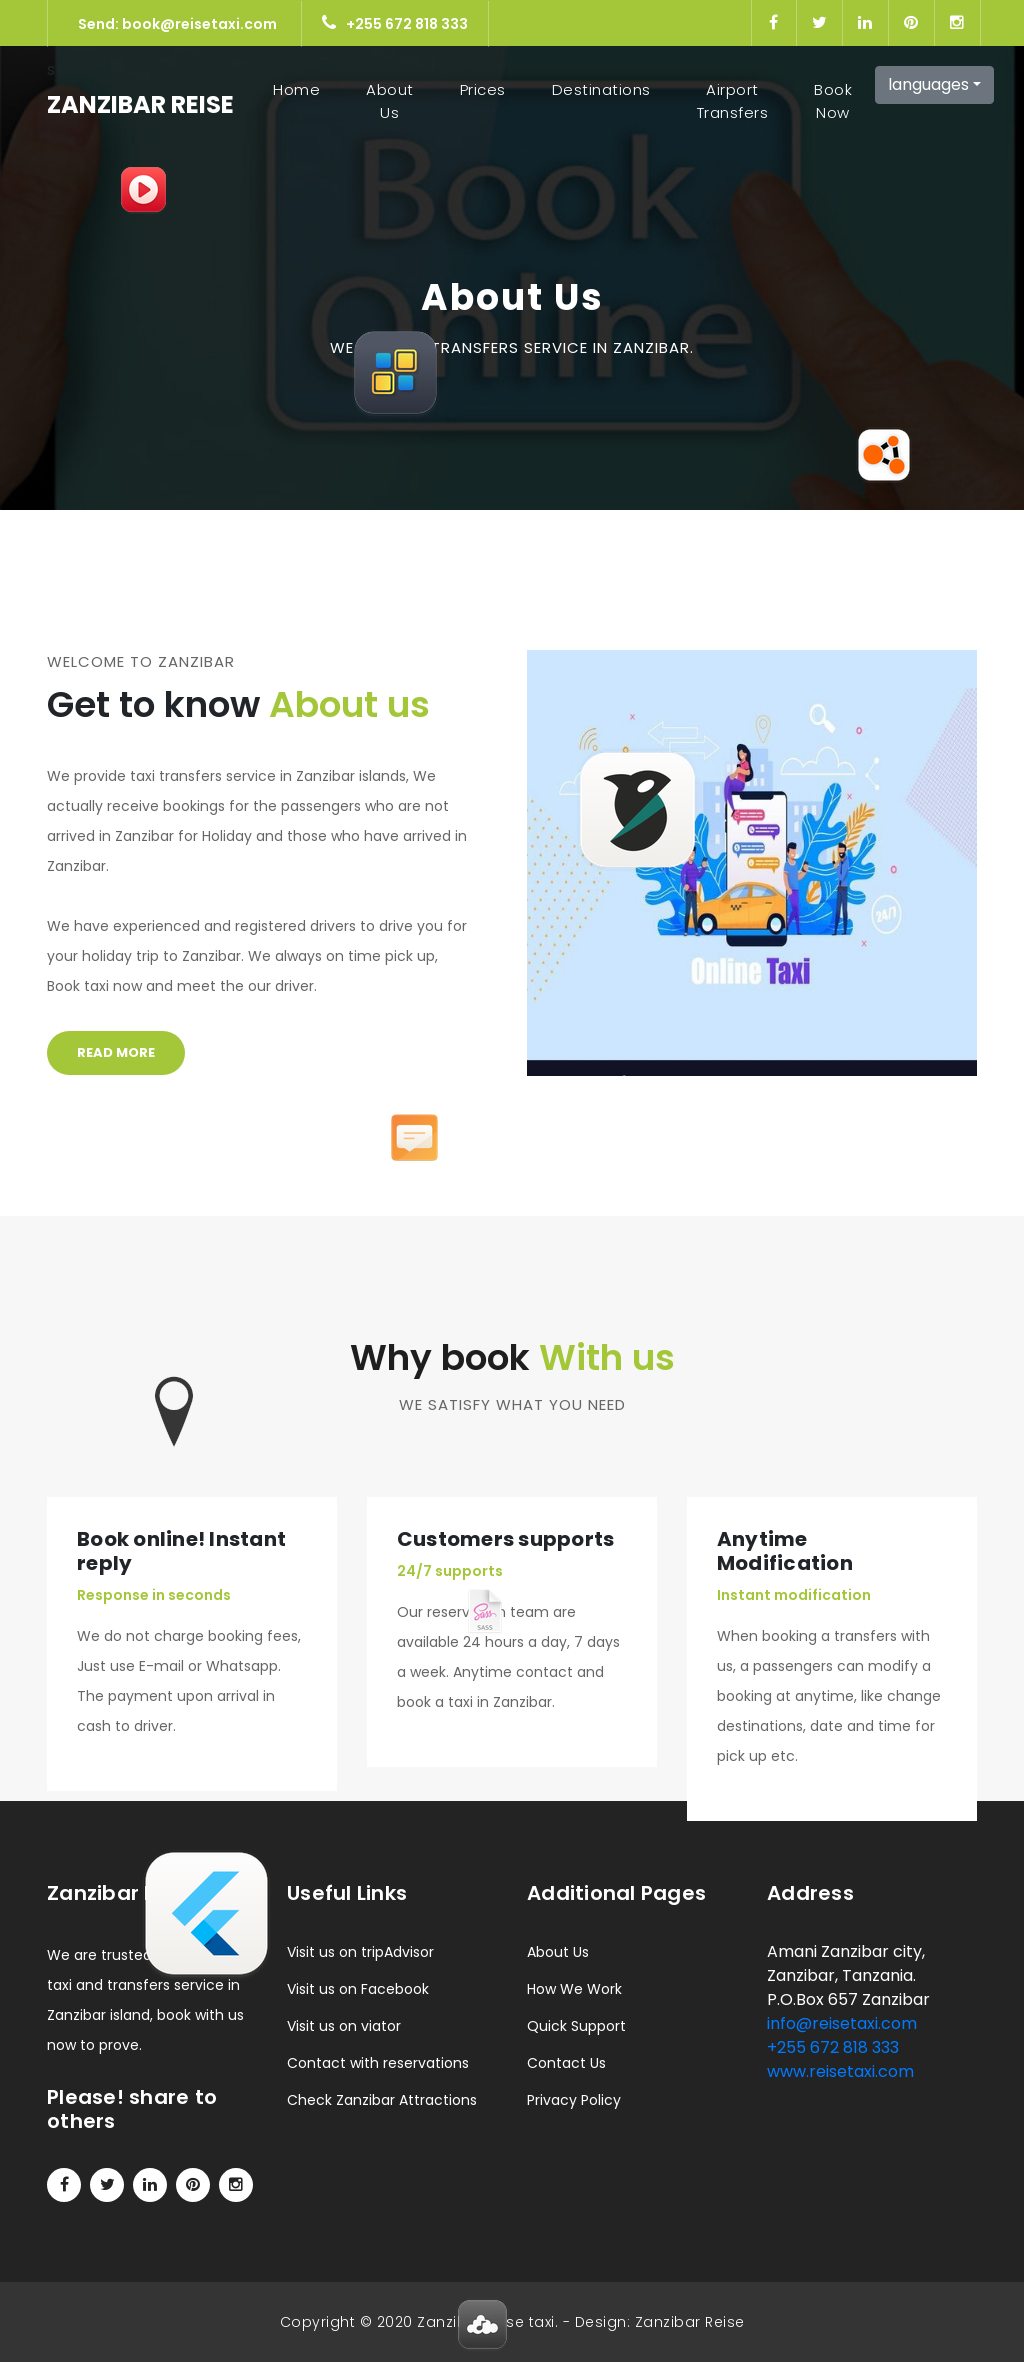 This screenshot has height=2362, width=1024. What do you see at coordinates (482, 2324) in the screenshot?
I see `open puddletag audio tag editor` at bounding box center [482, 2324].